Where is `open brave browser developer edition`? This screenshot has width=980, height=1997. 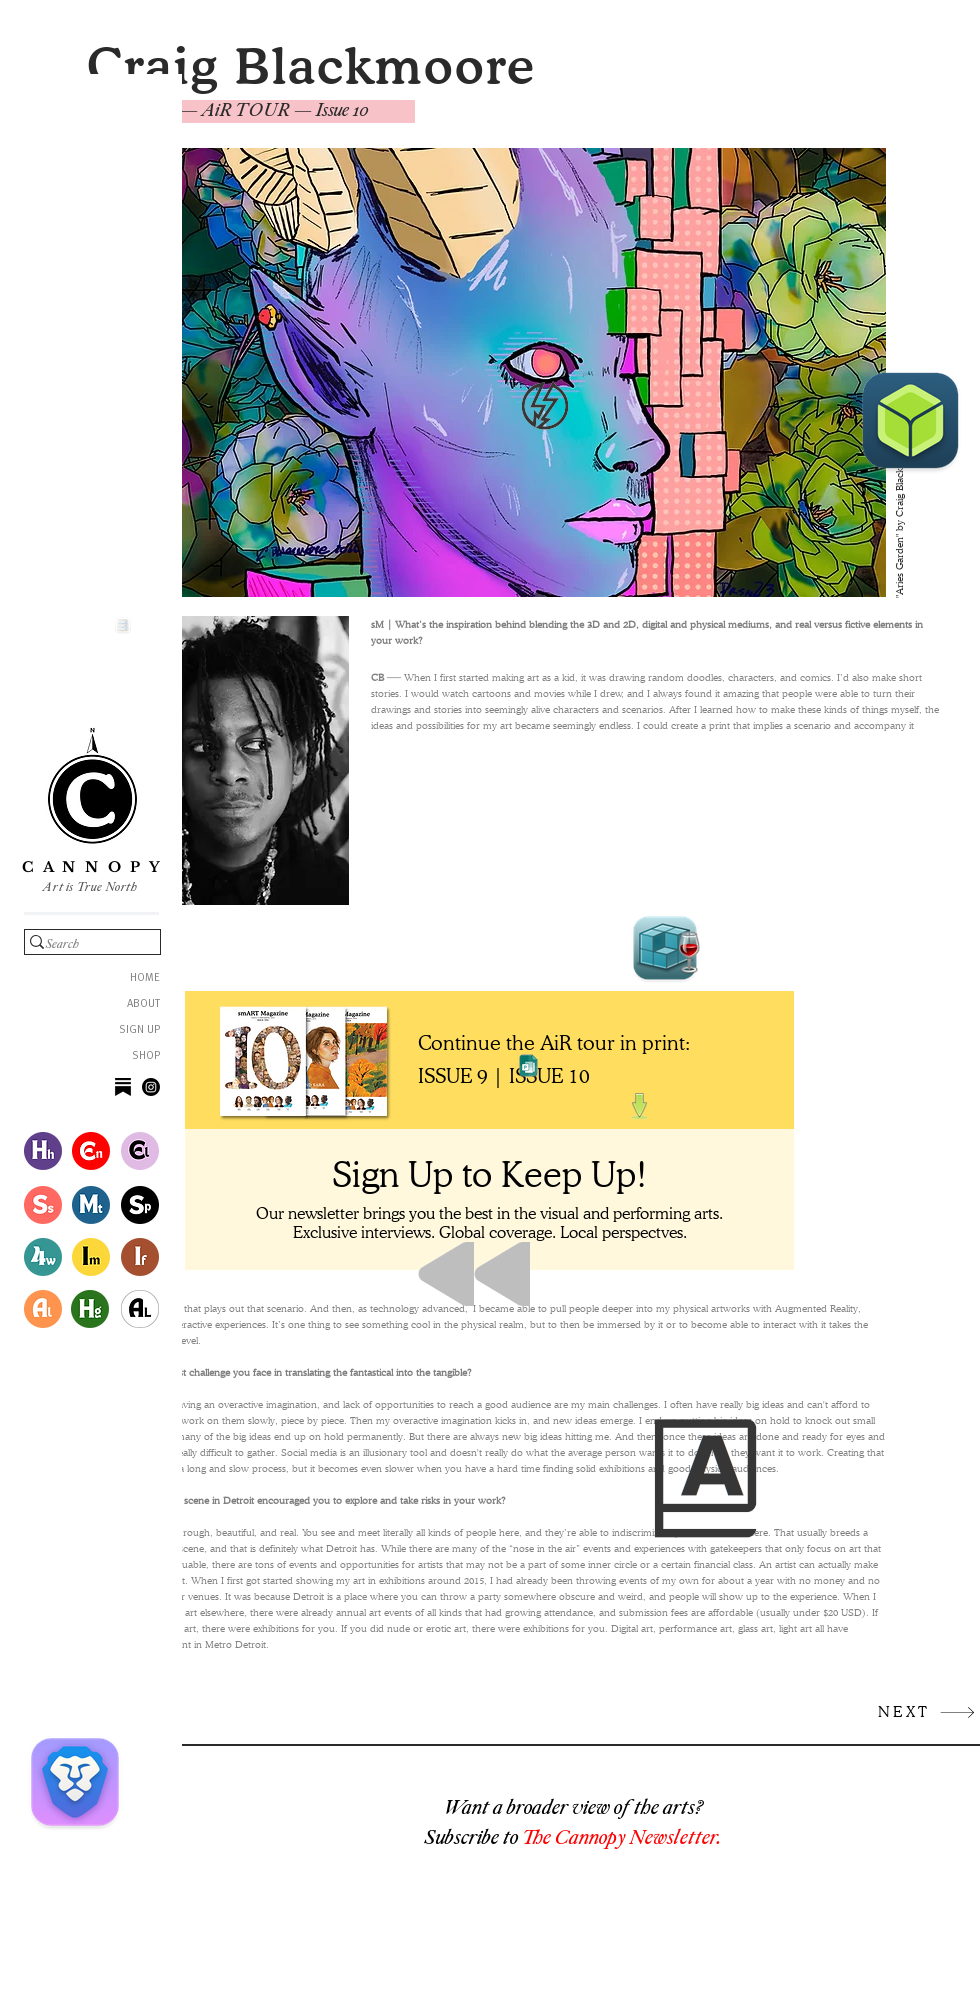
open brave browser developer edition is located at coordinates (75, 1782).